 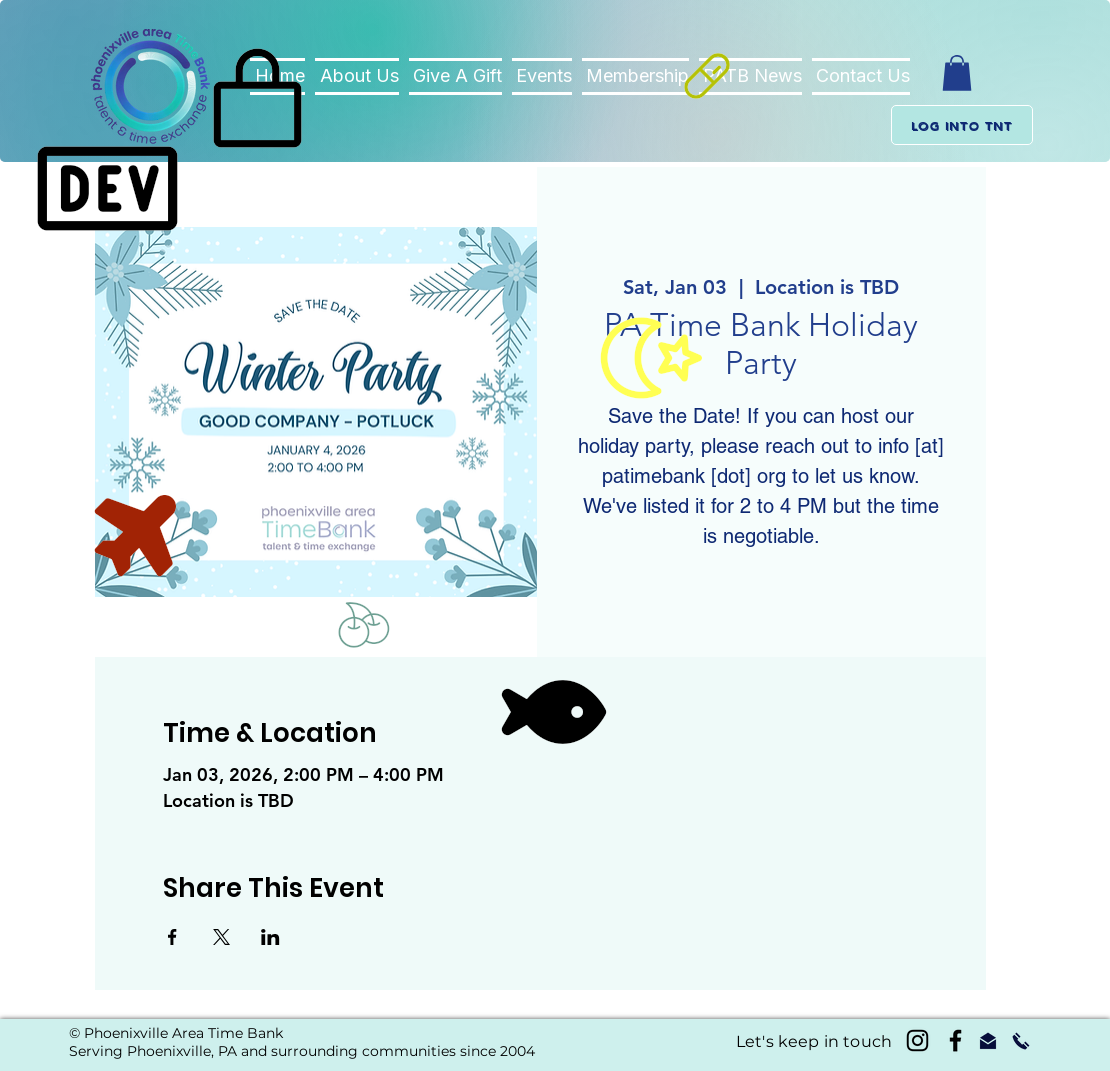 What do you see at coordinates (554, 712) in the screenshot?
I see `indicates seafood or fish-related content` at bounding box center [554, 712].